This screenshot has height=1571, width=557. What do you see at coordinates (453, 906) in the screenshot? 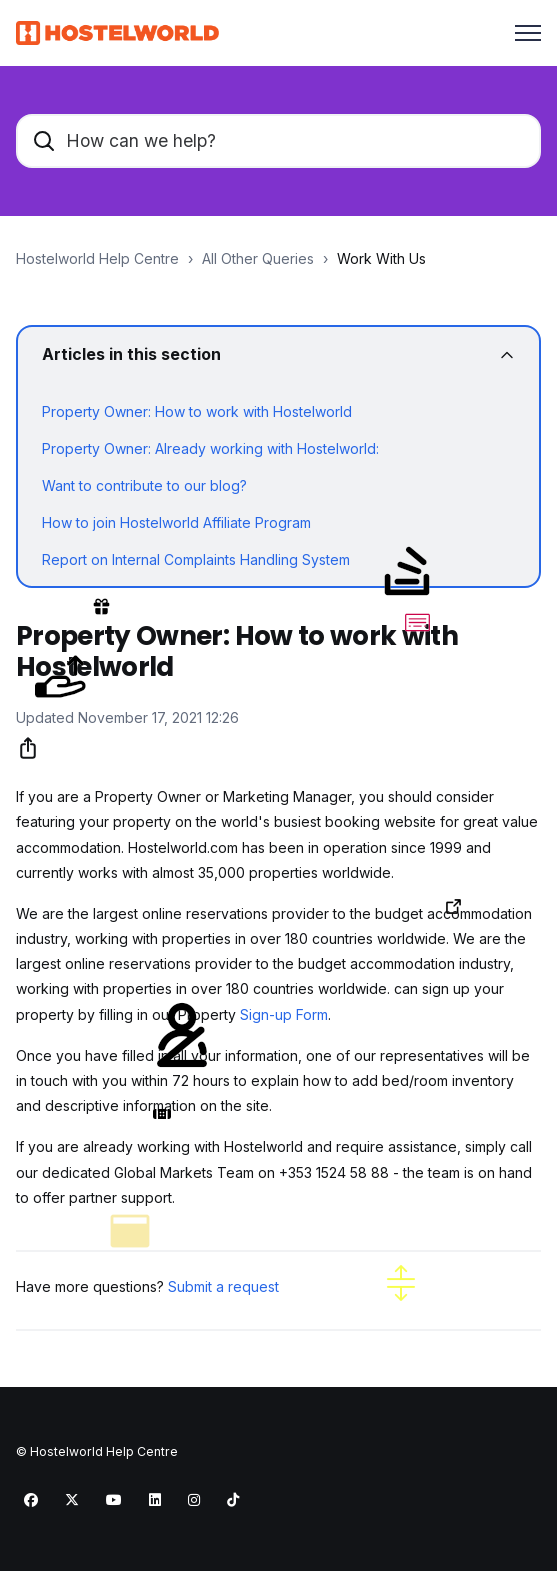
I see `open link in a new window or tab` at bounding box center [453, 906].